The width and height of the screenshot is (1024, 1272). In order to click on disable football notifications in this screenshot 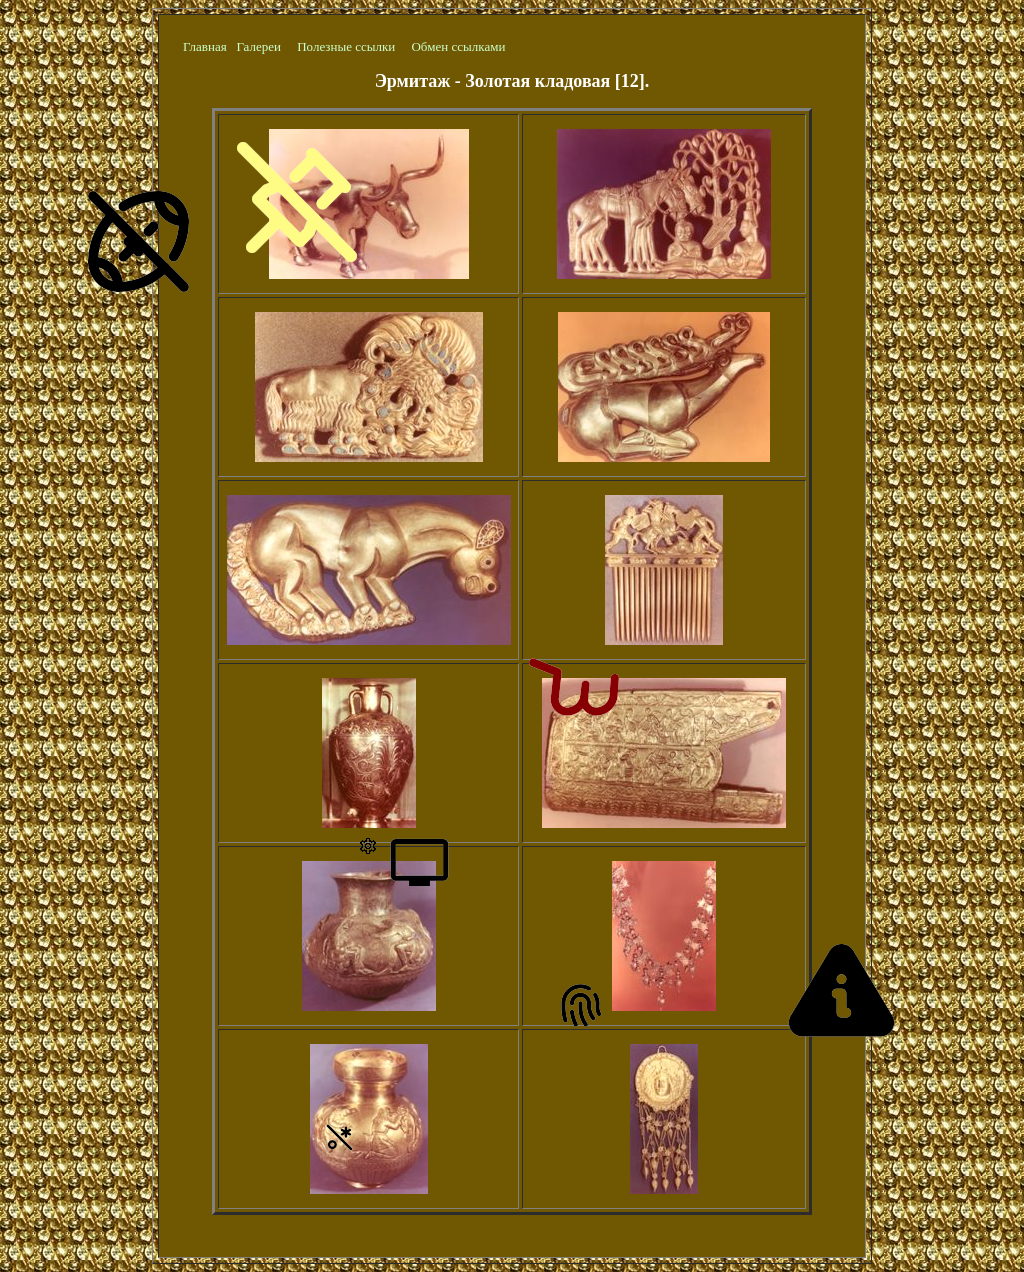, I will do `click(138, 241)`.